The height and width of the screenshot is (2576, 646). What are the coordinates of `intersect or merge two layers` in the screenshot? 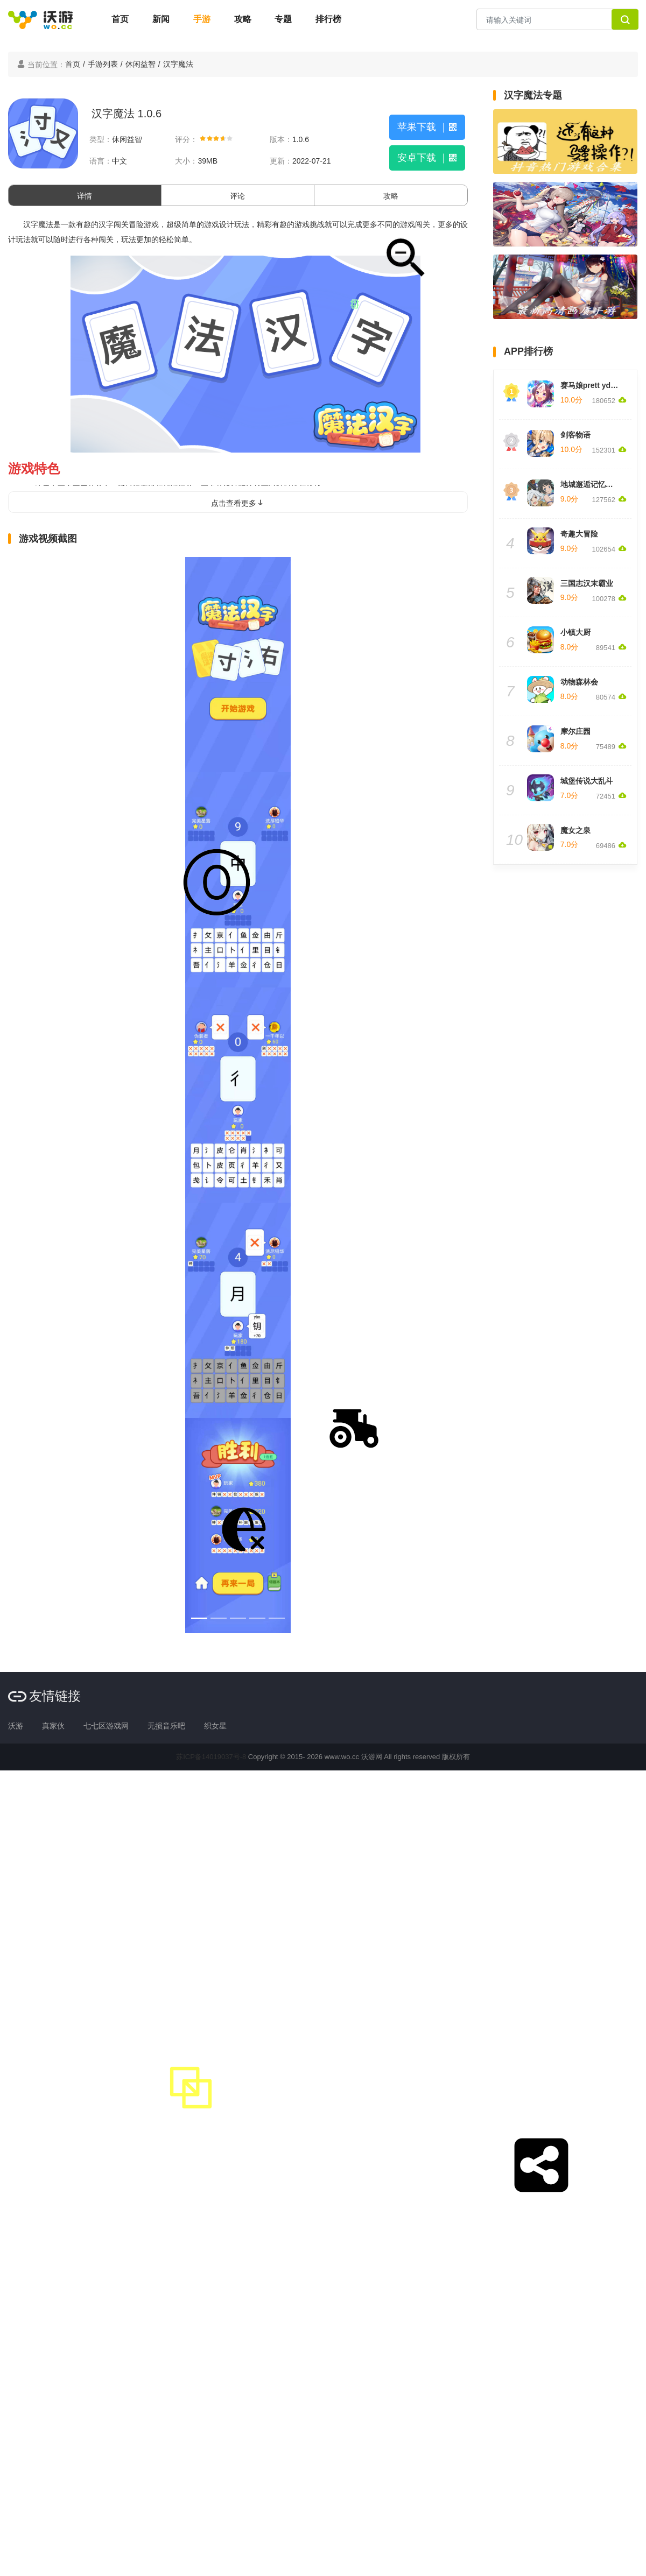 It's located at (191, 2087).